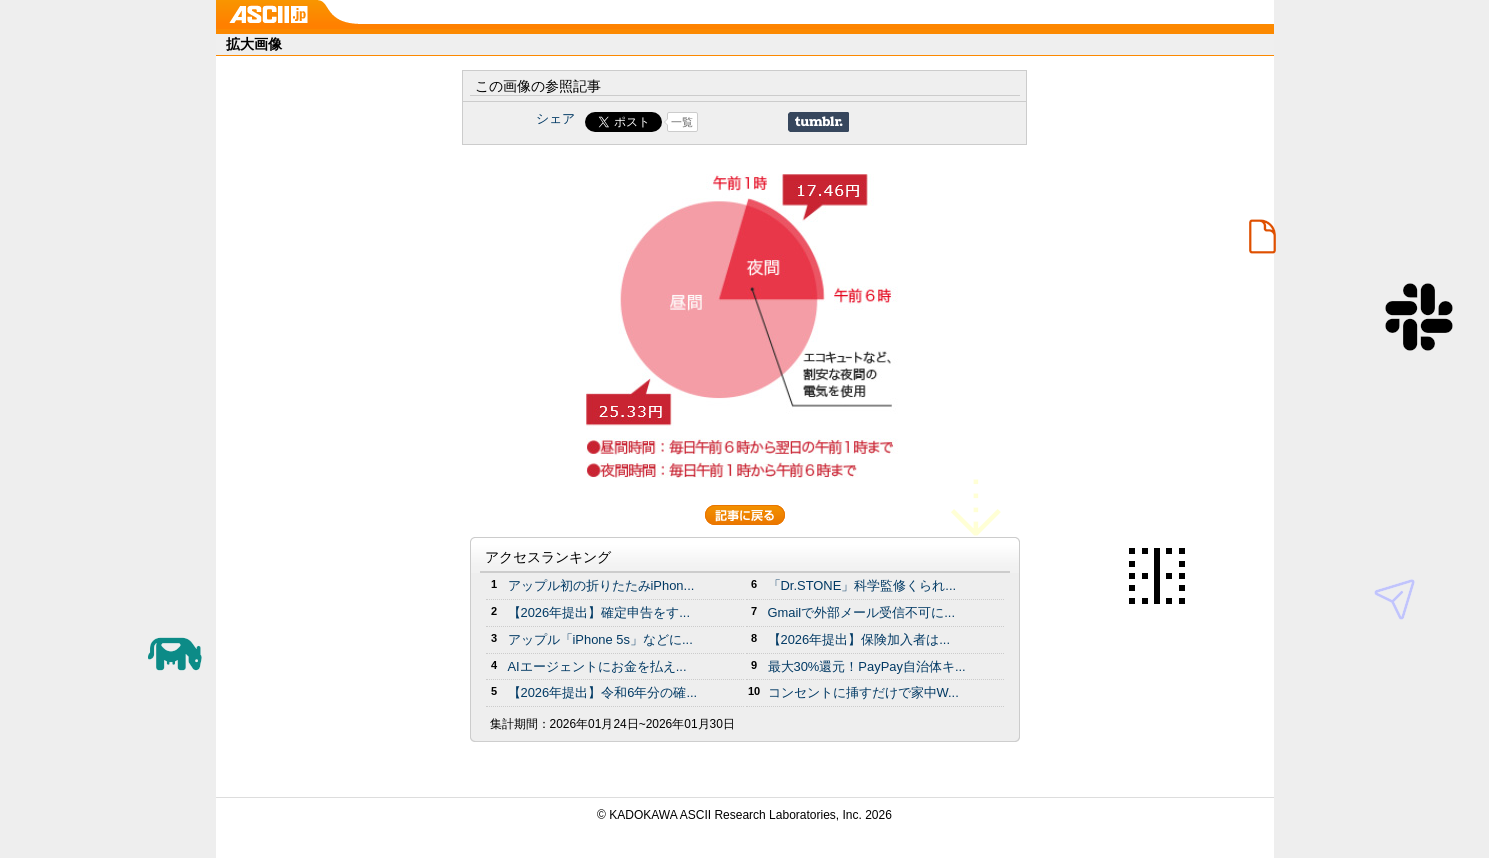 Image resolution: width=1489 pixels, height=858 pixels. Describe the element at coordinates (1157, 576) in the screenshot. I see `add a vertical border to selected cells` at that location.